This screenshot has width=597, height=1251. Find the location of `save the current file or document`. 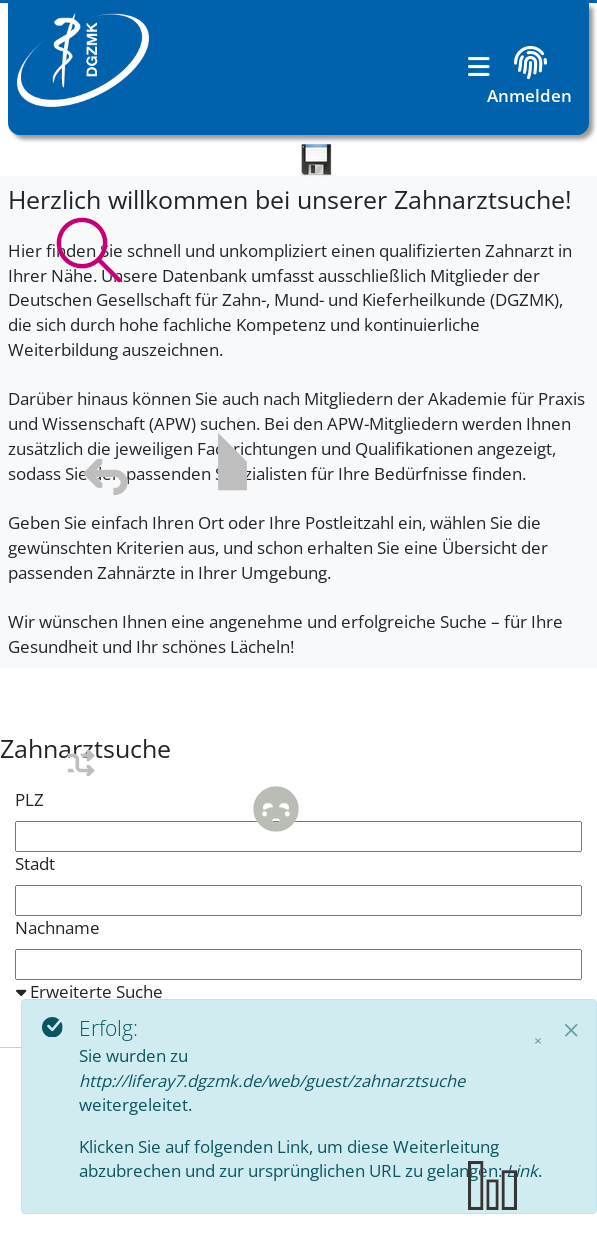

save the current file or document is located at coordinates (317, 160).